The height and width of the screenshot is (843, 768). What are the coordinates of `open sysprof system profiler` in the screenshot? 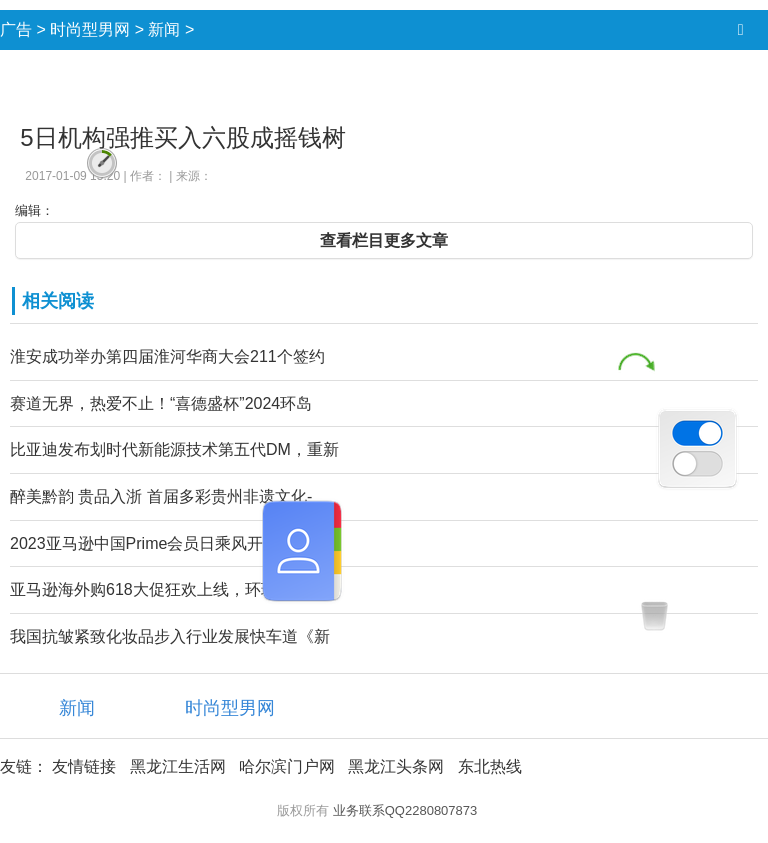 It's located at (102, 163).